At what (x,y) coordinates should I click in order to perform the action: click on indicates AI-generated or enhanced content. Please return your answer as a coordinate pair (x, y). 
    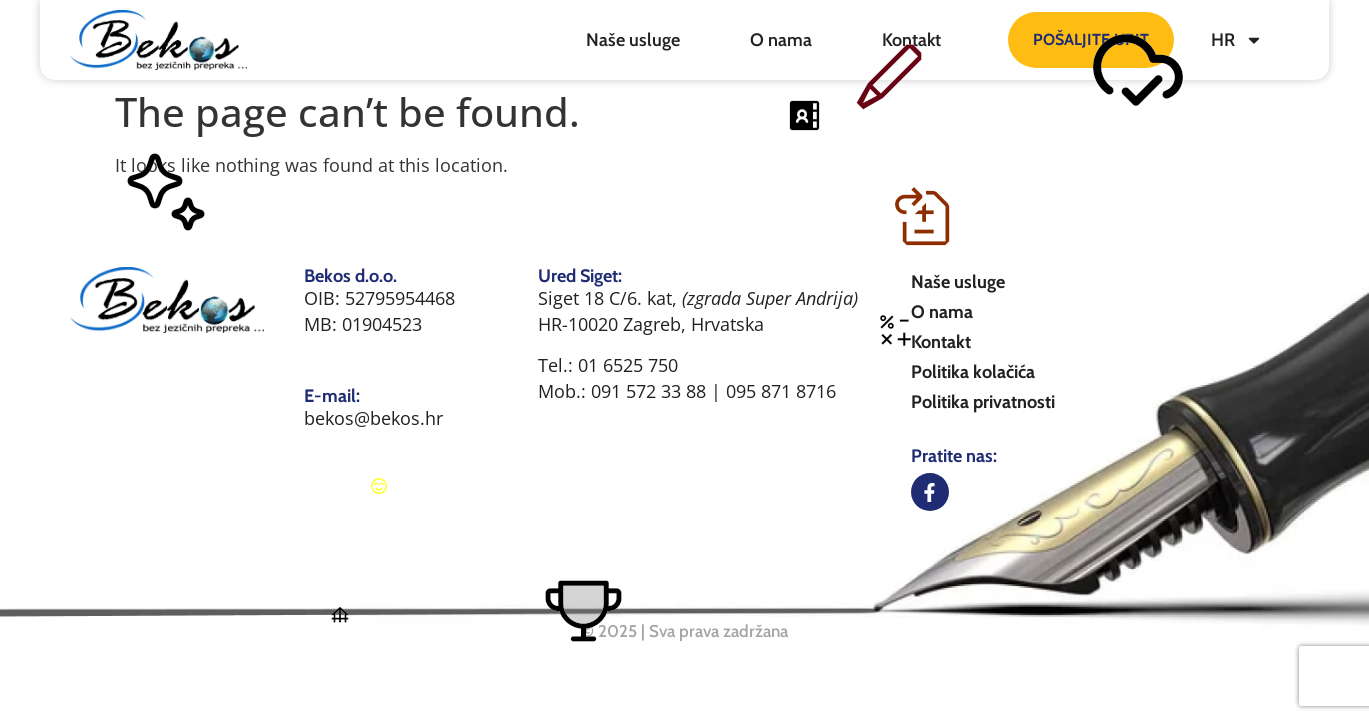
    Looking at the image, I should click on (166, 192).